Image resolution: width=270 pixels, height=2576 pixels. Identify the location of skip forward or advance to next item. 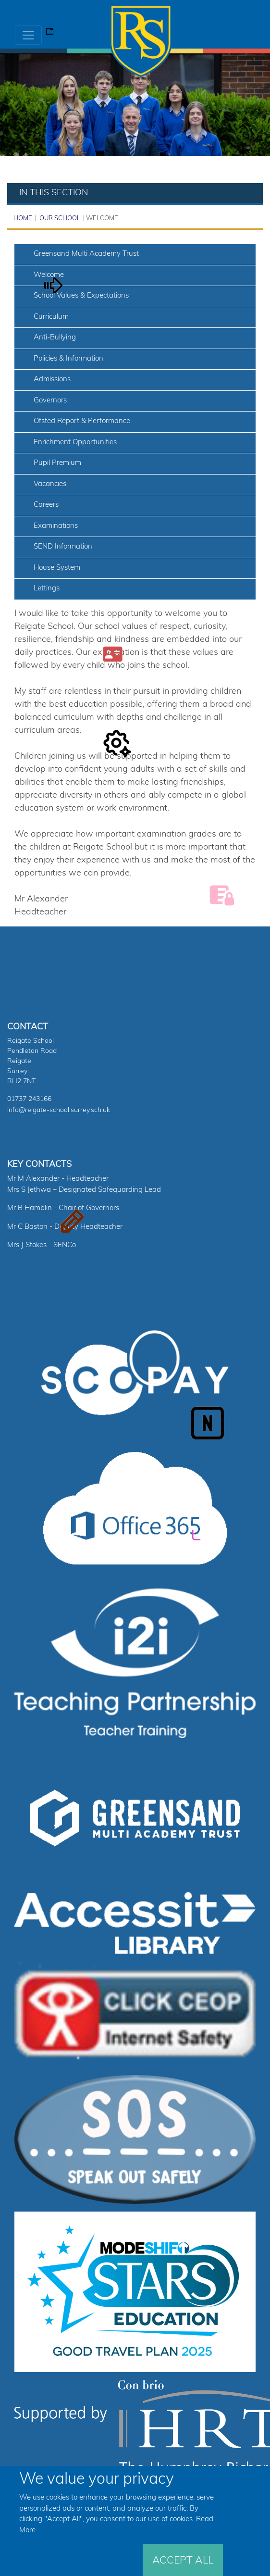
(53, 285).